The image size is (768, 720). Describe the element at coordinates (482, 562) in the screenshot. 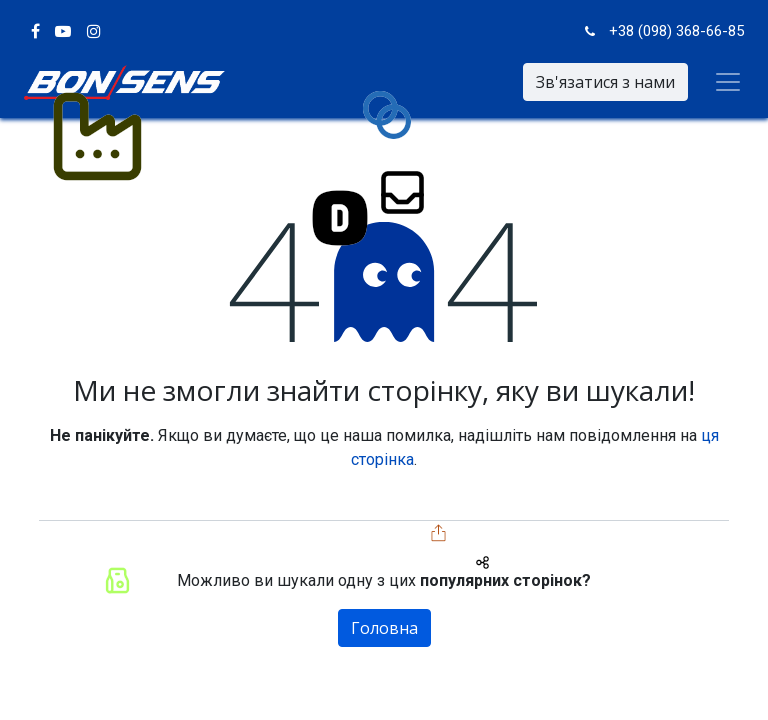

I see `view ripple (XRP) cryptocurrency balance` at that location.